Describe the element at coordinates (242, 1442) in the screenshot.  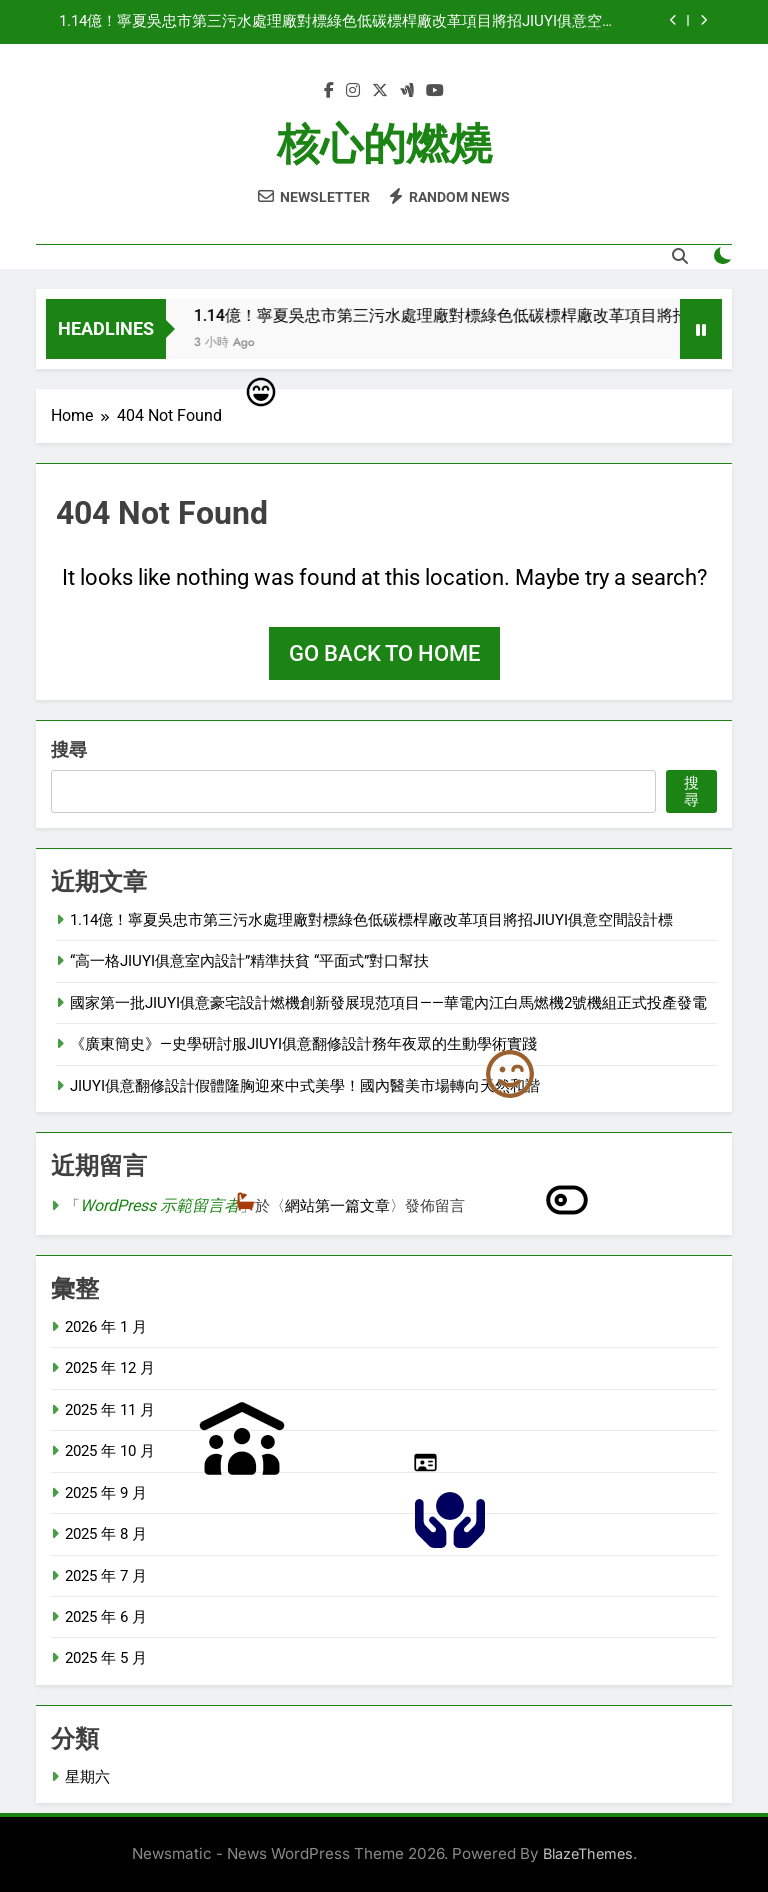
I see `view household or family members` at that location.